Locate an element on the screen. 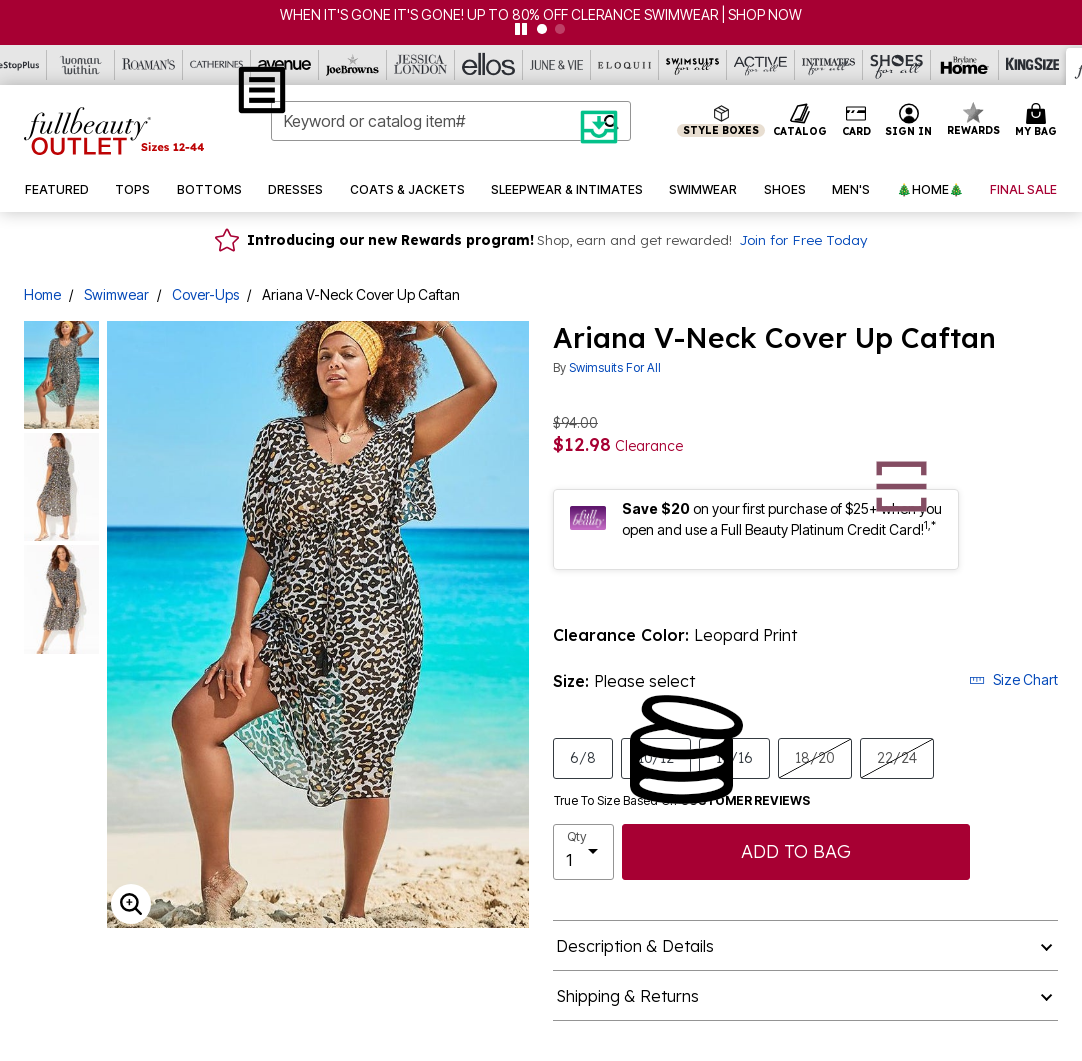  import files or data into the application is located at coordinates (599, 127).